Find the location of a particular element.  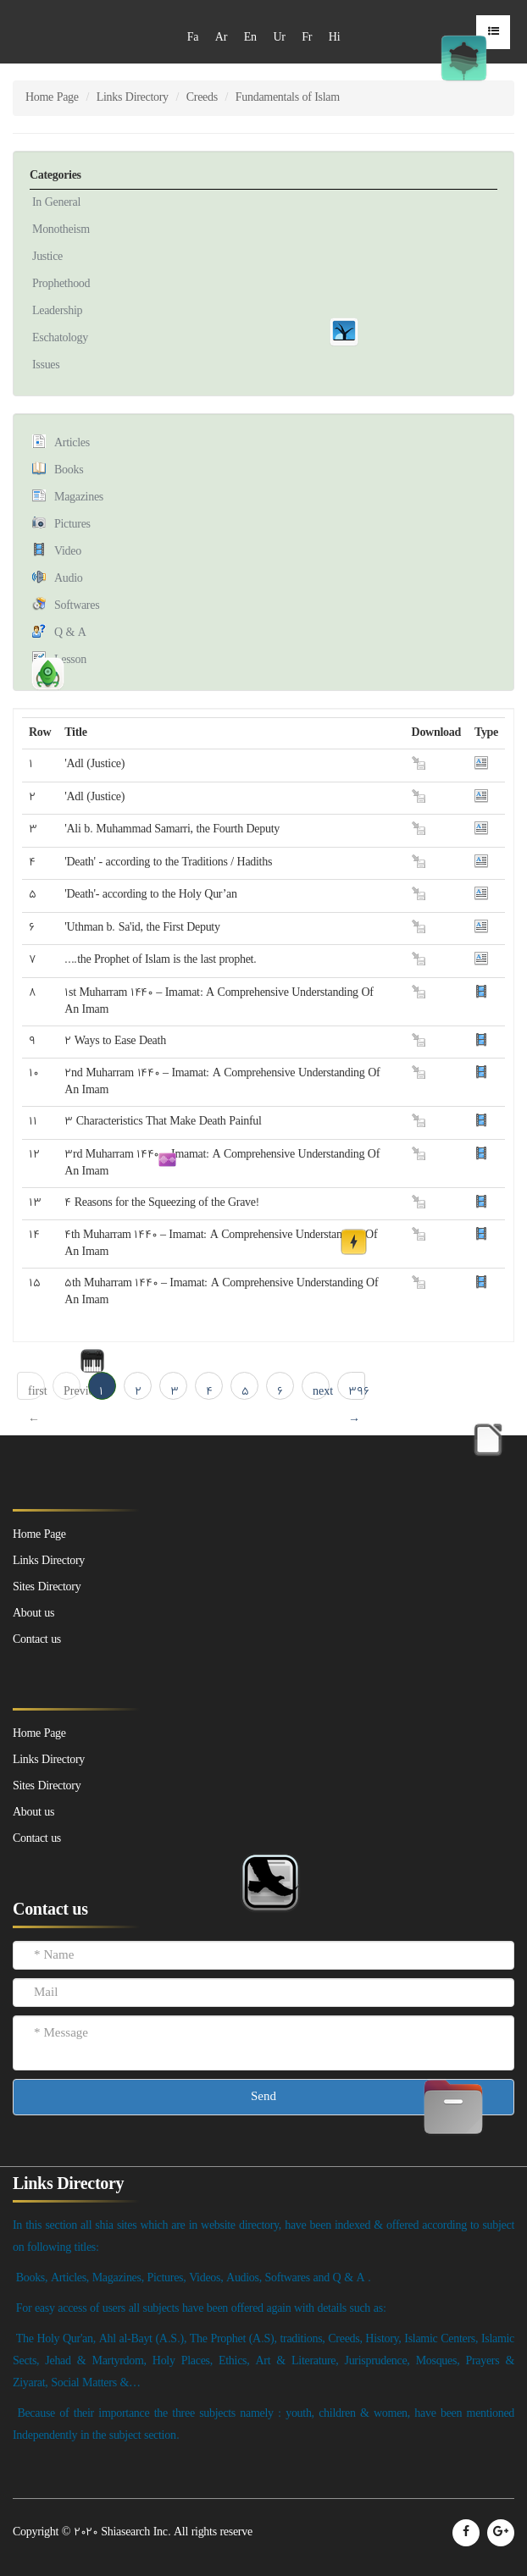

open shotwell photo manager is located at coordinates (344, 332).